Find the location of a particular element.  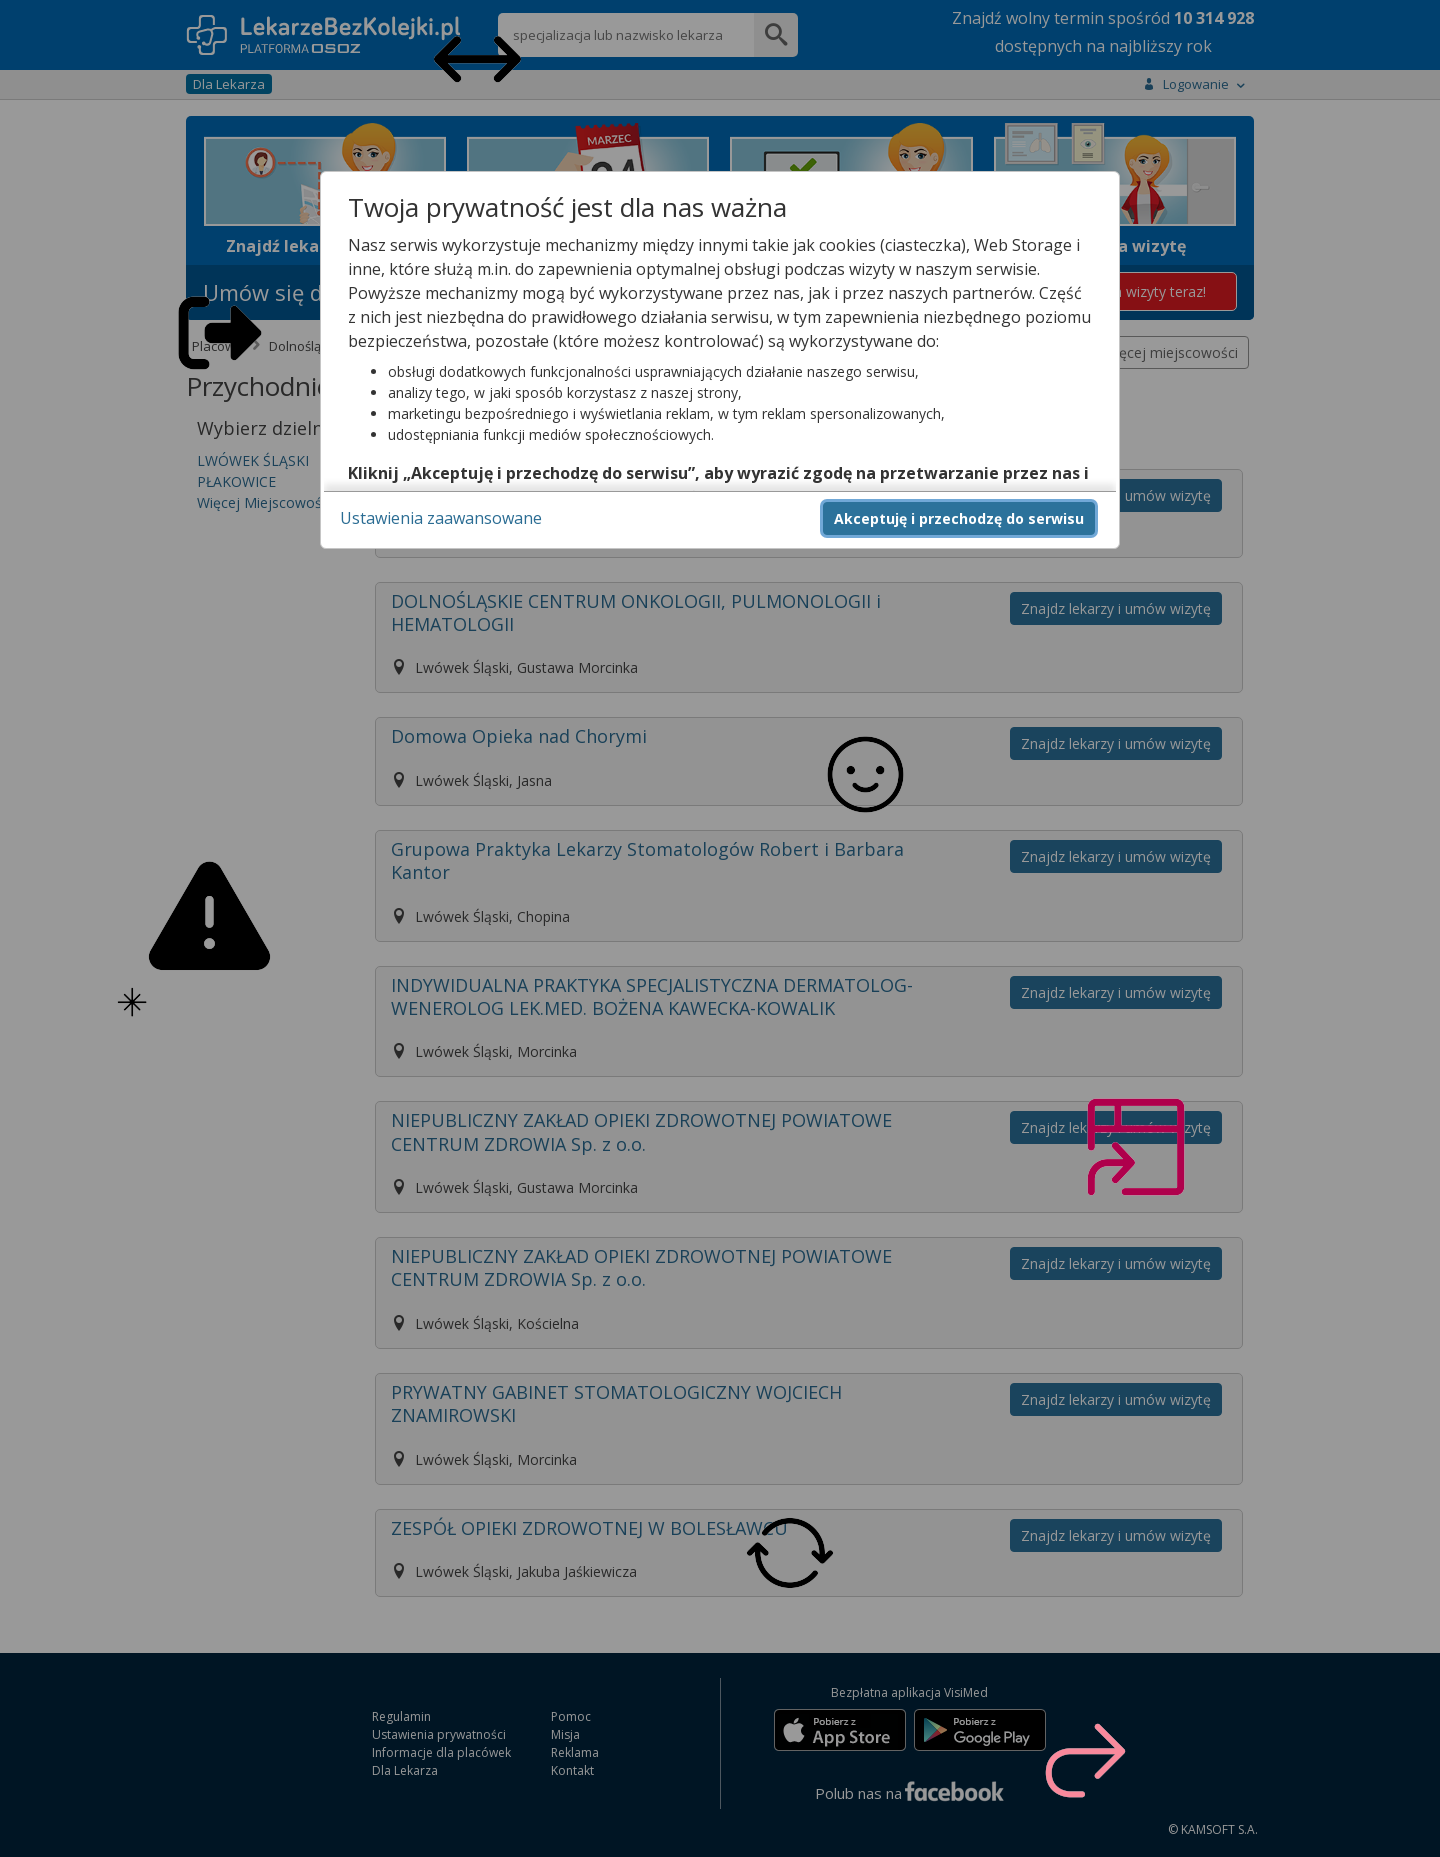

indicates a featured or starred item is located at coordinates (132, 1002).